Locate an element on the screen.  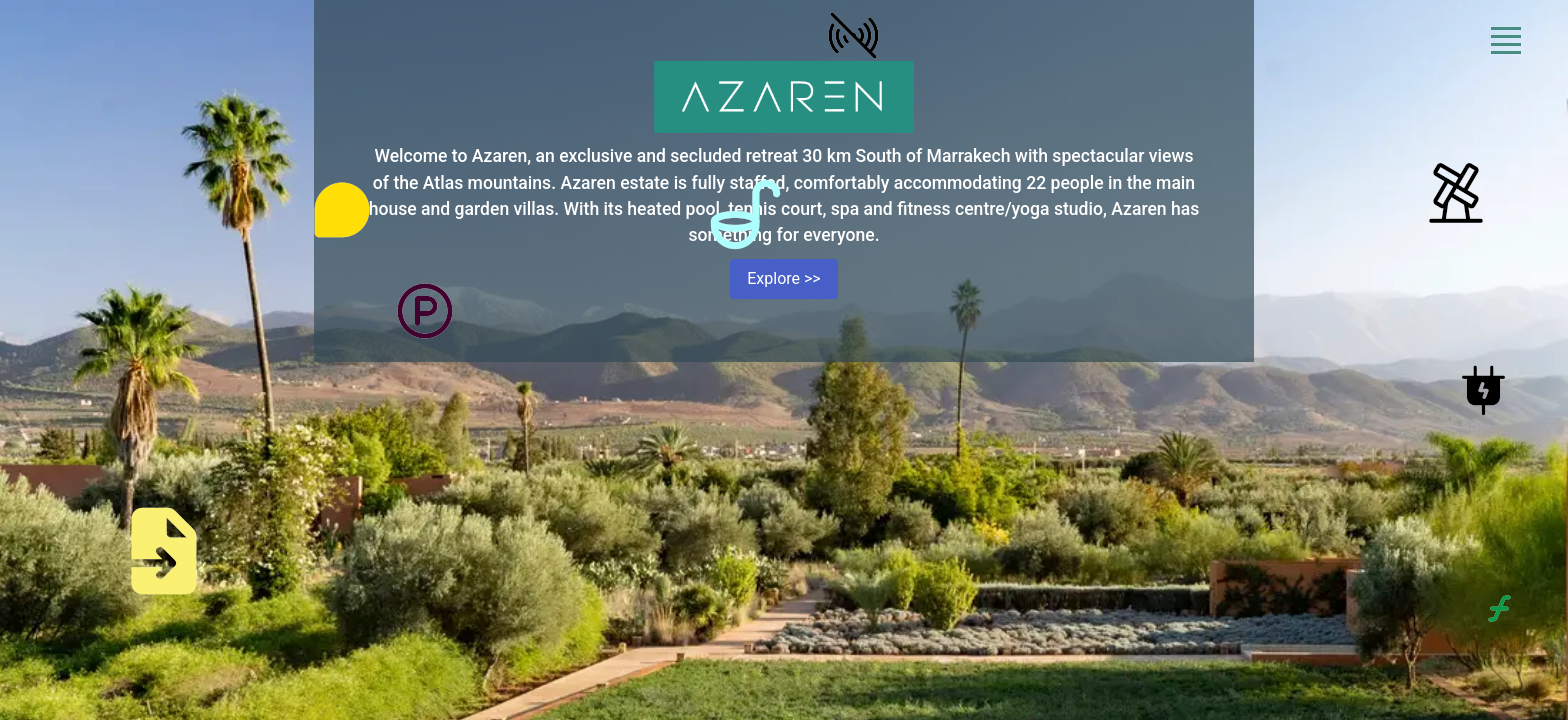
import file or document is located at coordinates (164, 551).